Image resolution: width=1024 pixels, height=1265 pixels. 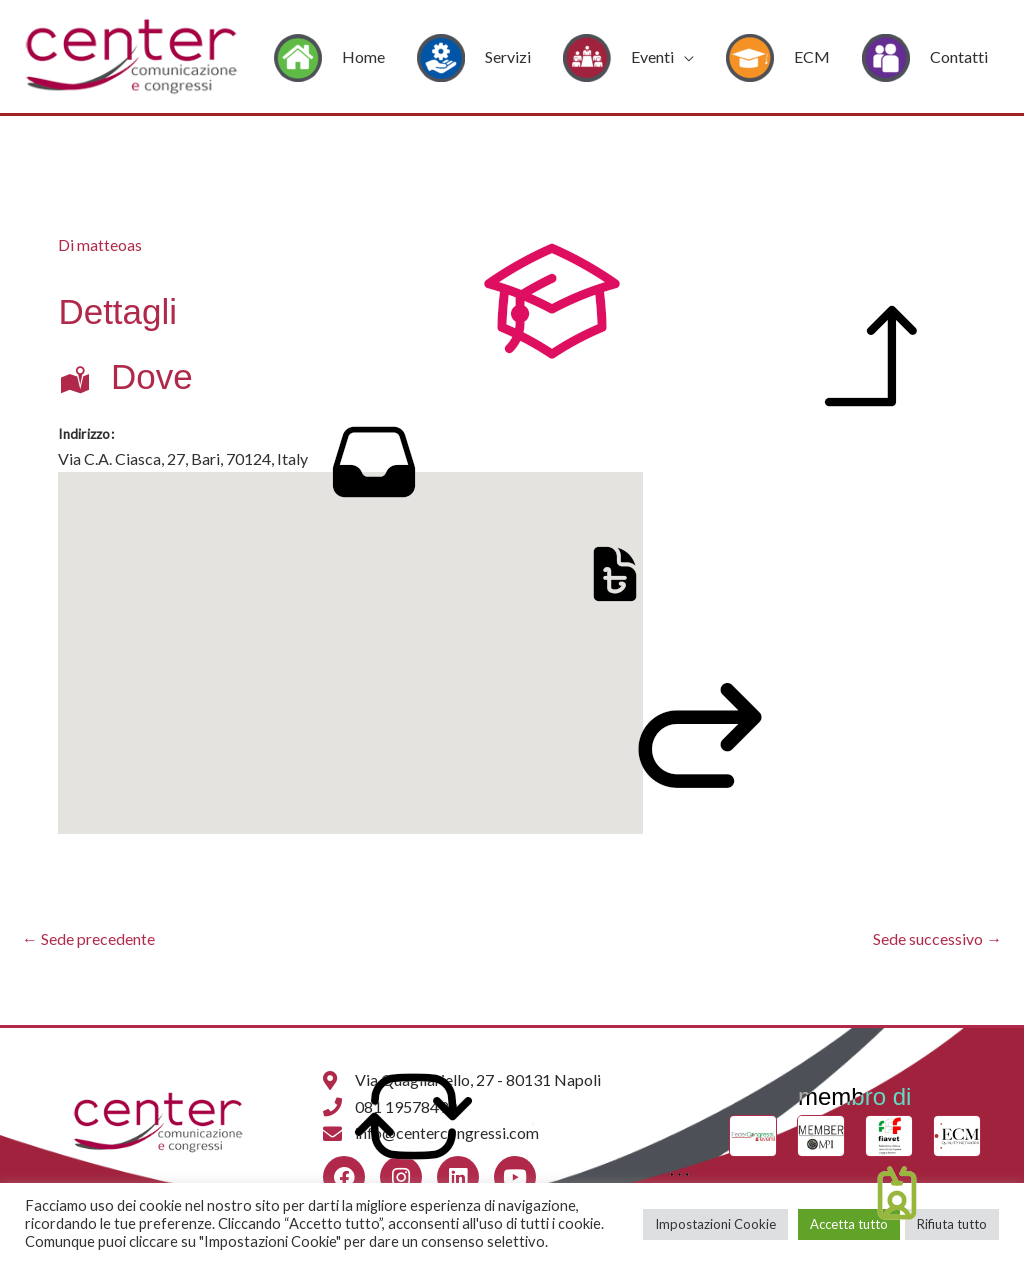 What do you see at coordinates (413, 1116) in the screenshot?
I see `refresh or reload content` at bounding box center [413, 1116].